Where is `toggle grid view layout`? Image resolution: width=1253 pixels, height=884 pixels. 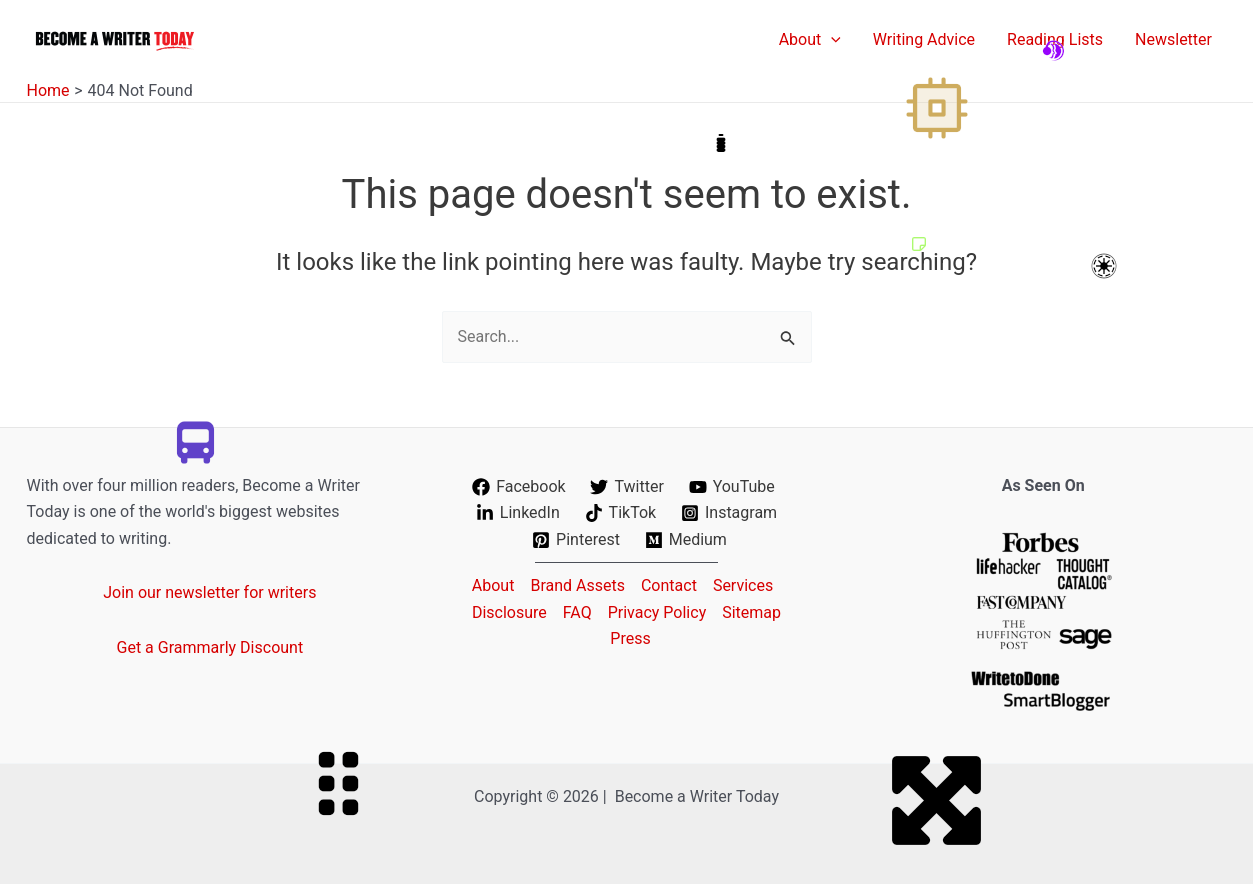
toggle grid view layout is located at coordinates (338, 783).